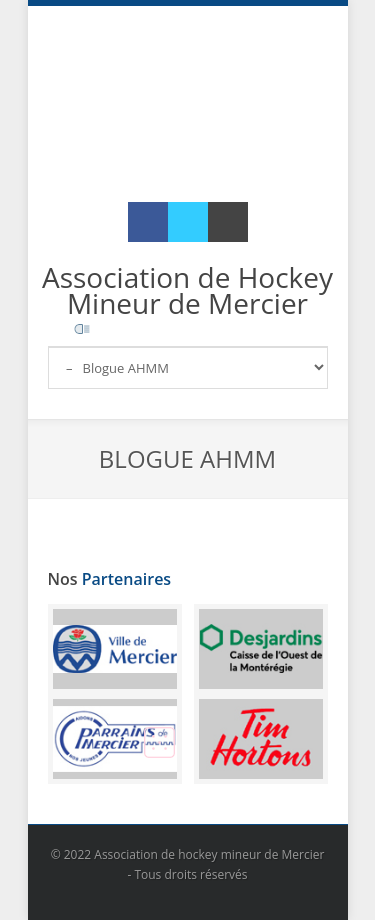  Describe the element at coordinates (82, 329) in the screenshot. I see `toggle vehicle headlights on/off` at that location.